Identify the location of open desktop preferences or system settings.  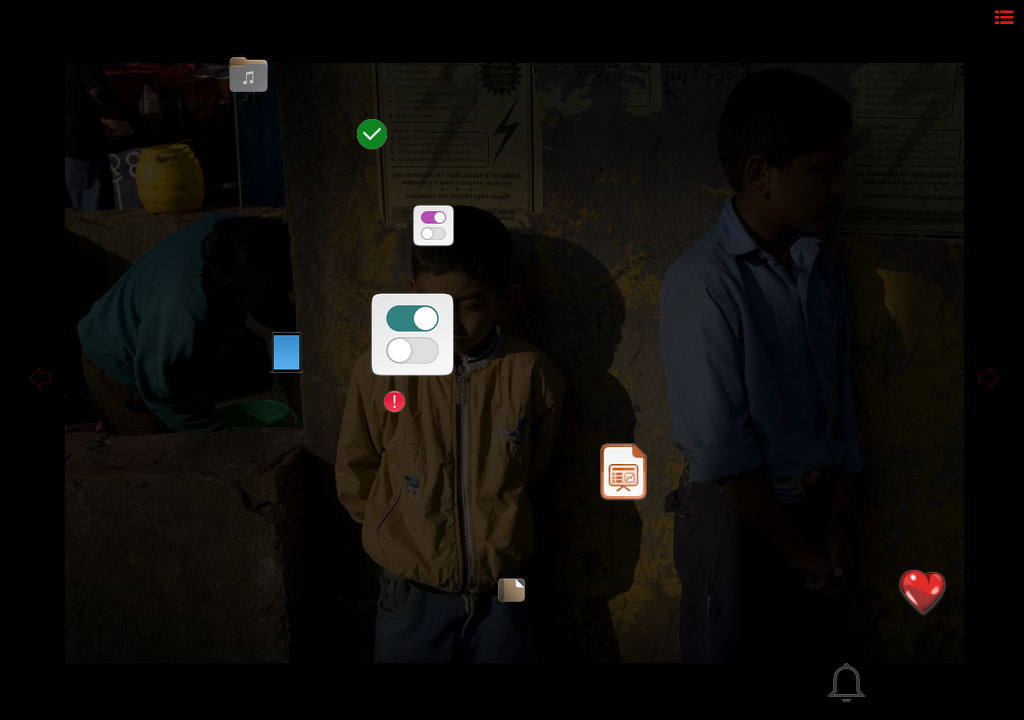
(412, 334).